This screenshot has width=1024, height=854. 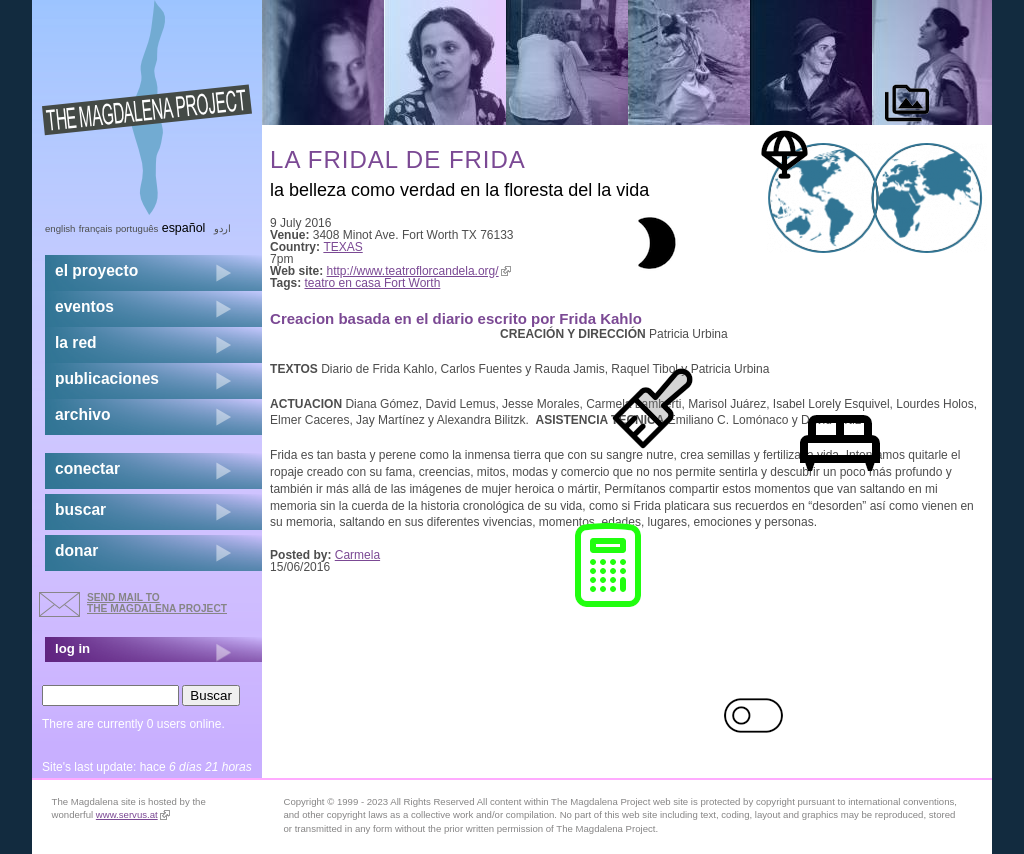 I want to click on toggle dark mode or night theme, so click(x=655, y=243).